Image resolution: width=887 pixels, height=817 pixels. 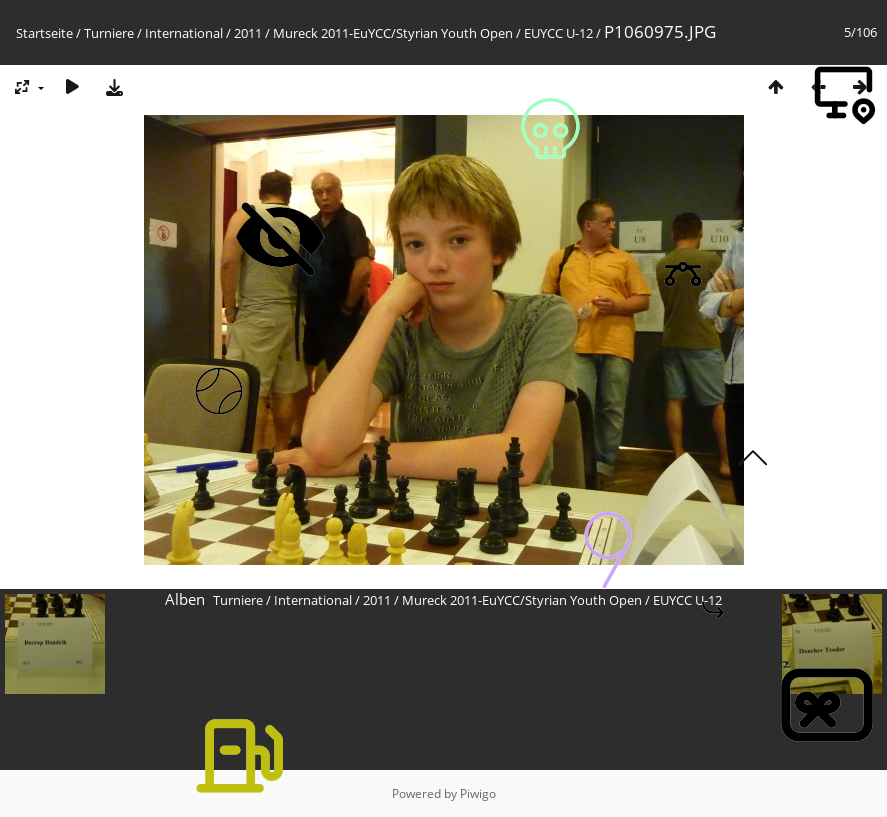 I want to click on hide password or sensitive content, so click(x=280, y=239).